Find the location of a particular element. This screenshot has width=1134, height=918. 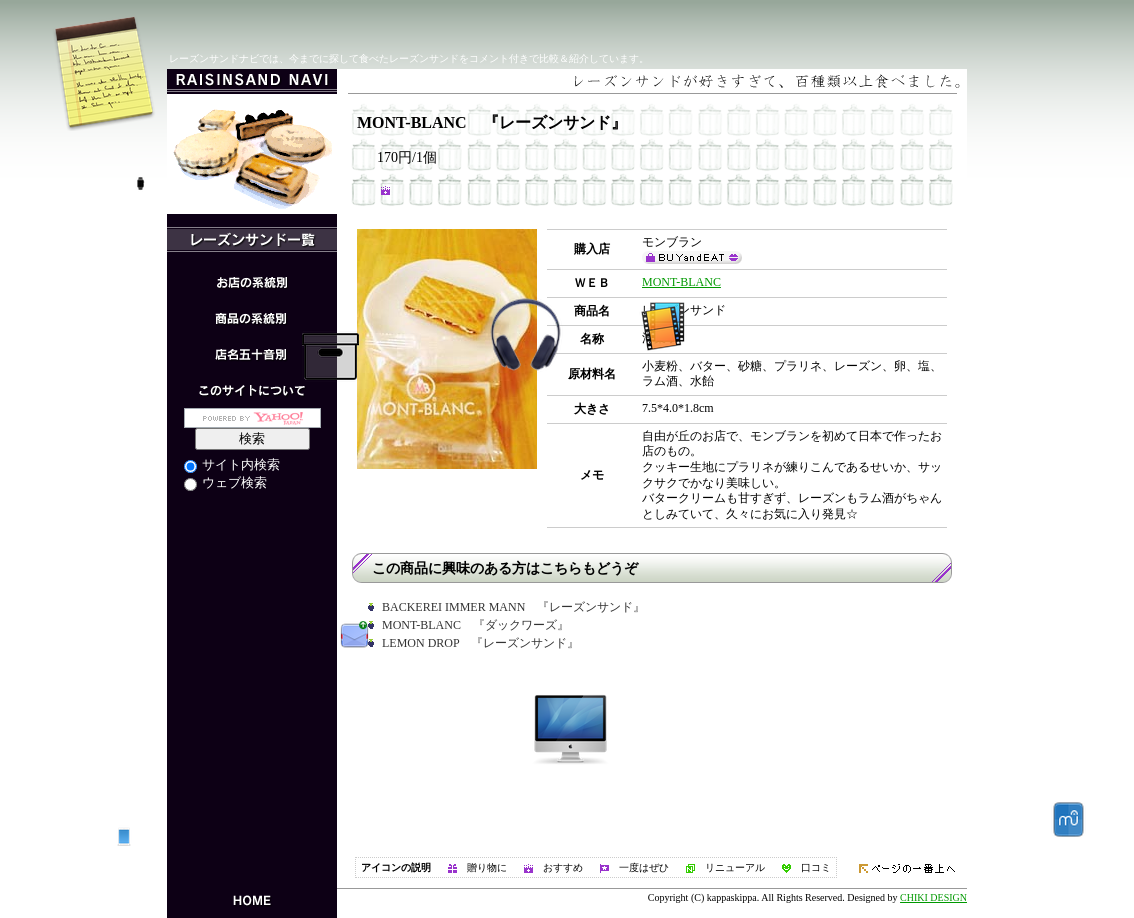

a MuseScore 3 music notation file is located at coordinates (1068, 819).